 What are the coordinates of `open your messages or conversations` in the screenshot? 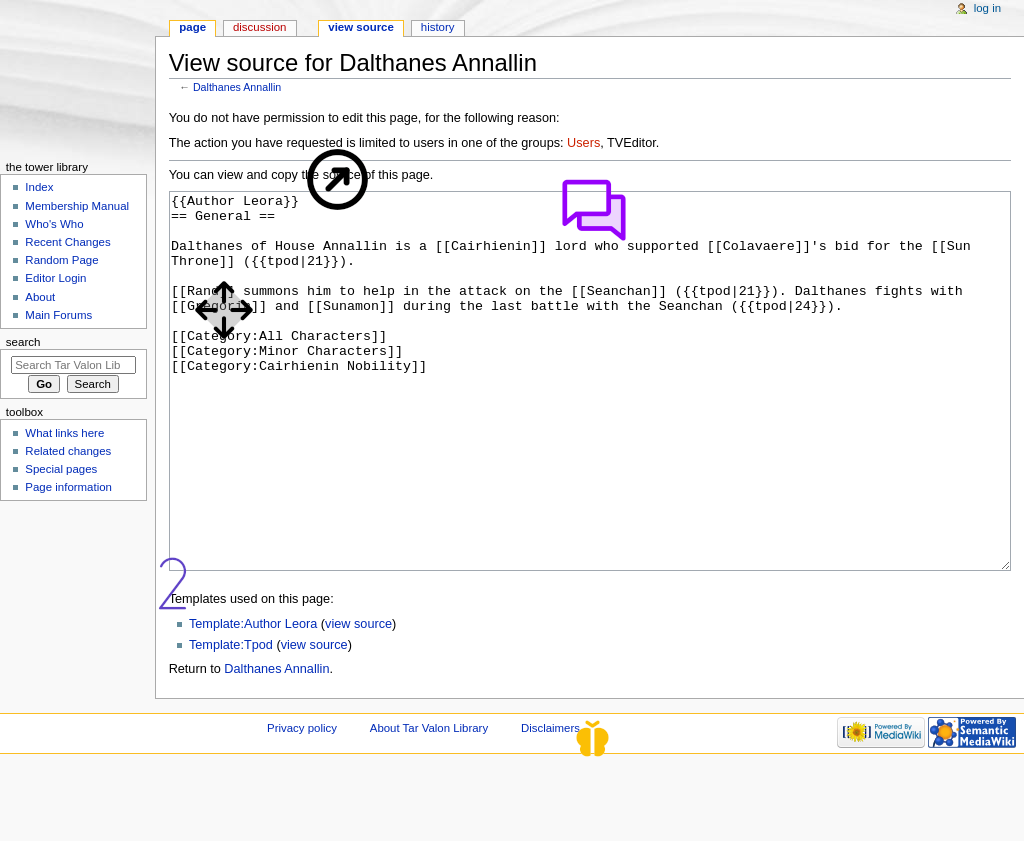 It's located at (594, 209).